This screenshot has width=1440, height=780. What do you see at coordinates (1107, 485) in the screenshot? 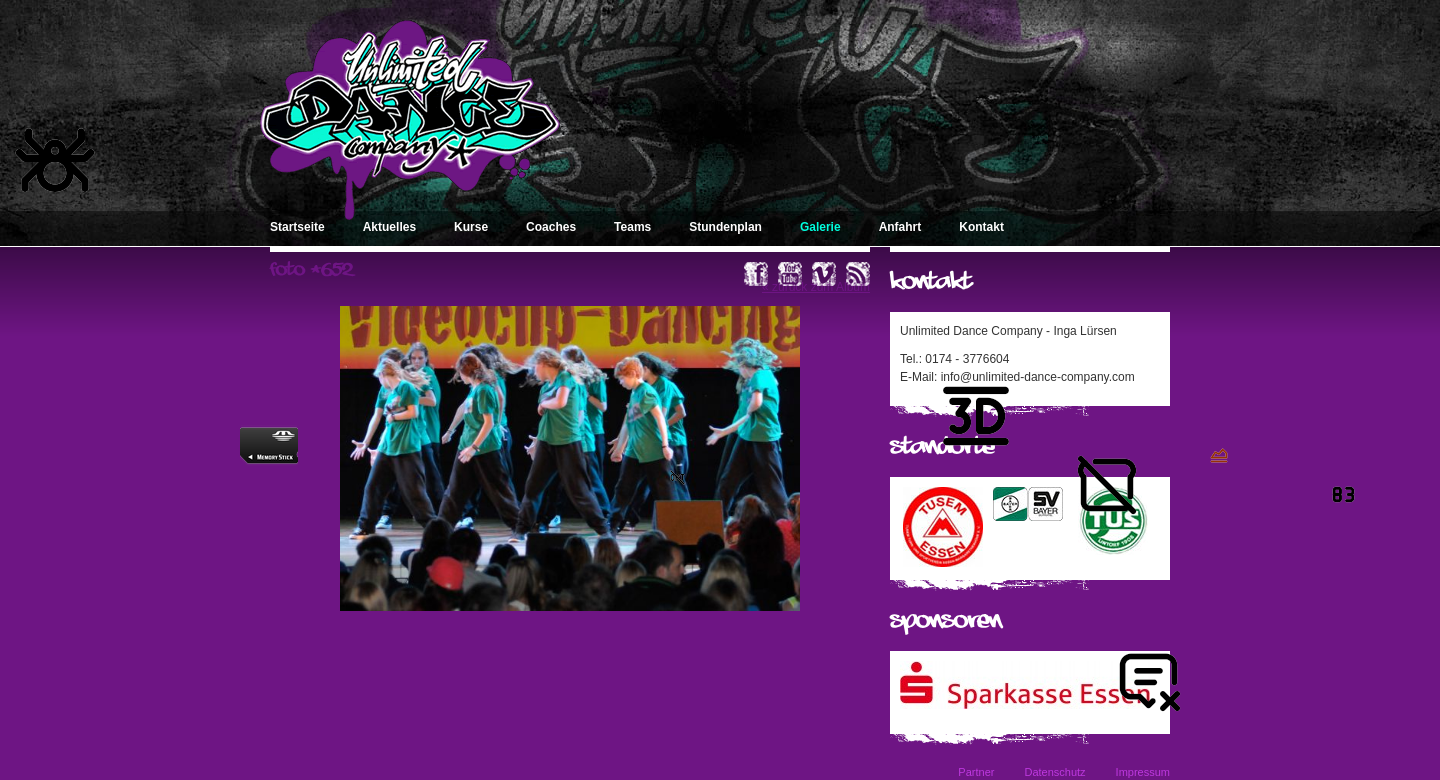
I see `indicates gluten-free or bread-free option` at bounding box center [1107, 485].